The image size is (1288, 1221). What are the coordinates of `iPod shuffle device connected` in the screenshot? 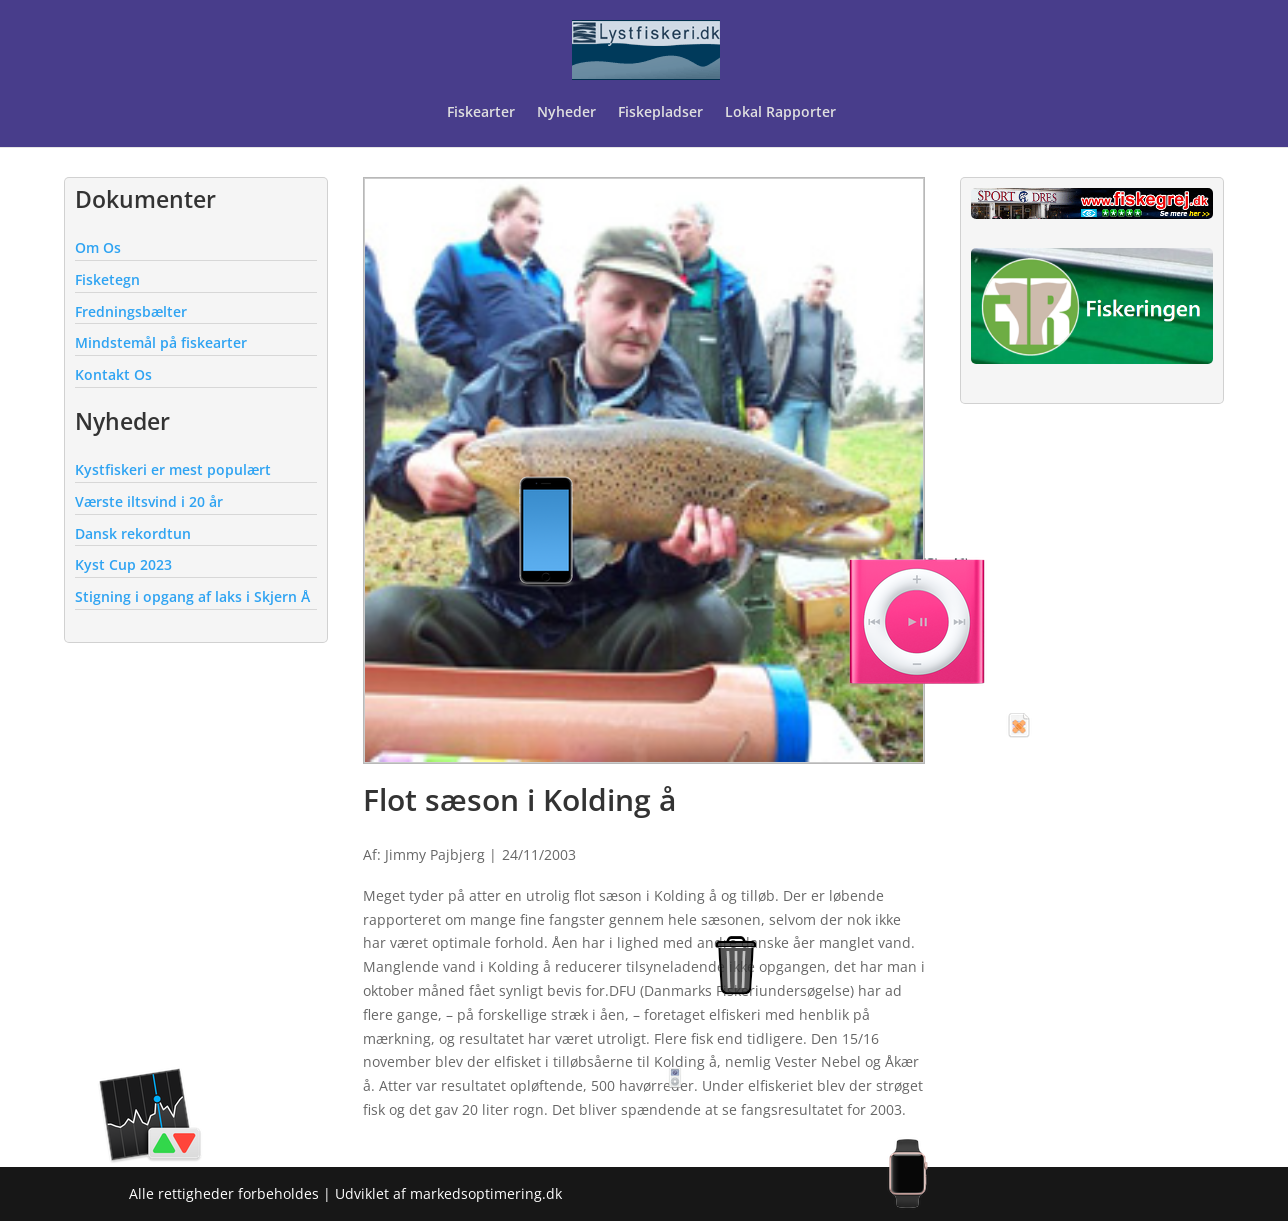 It's located at (917, 621).